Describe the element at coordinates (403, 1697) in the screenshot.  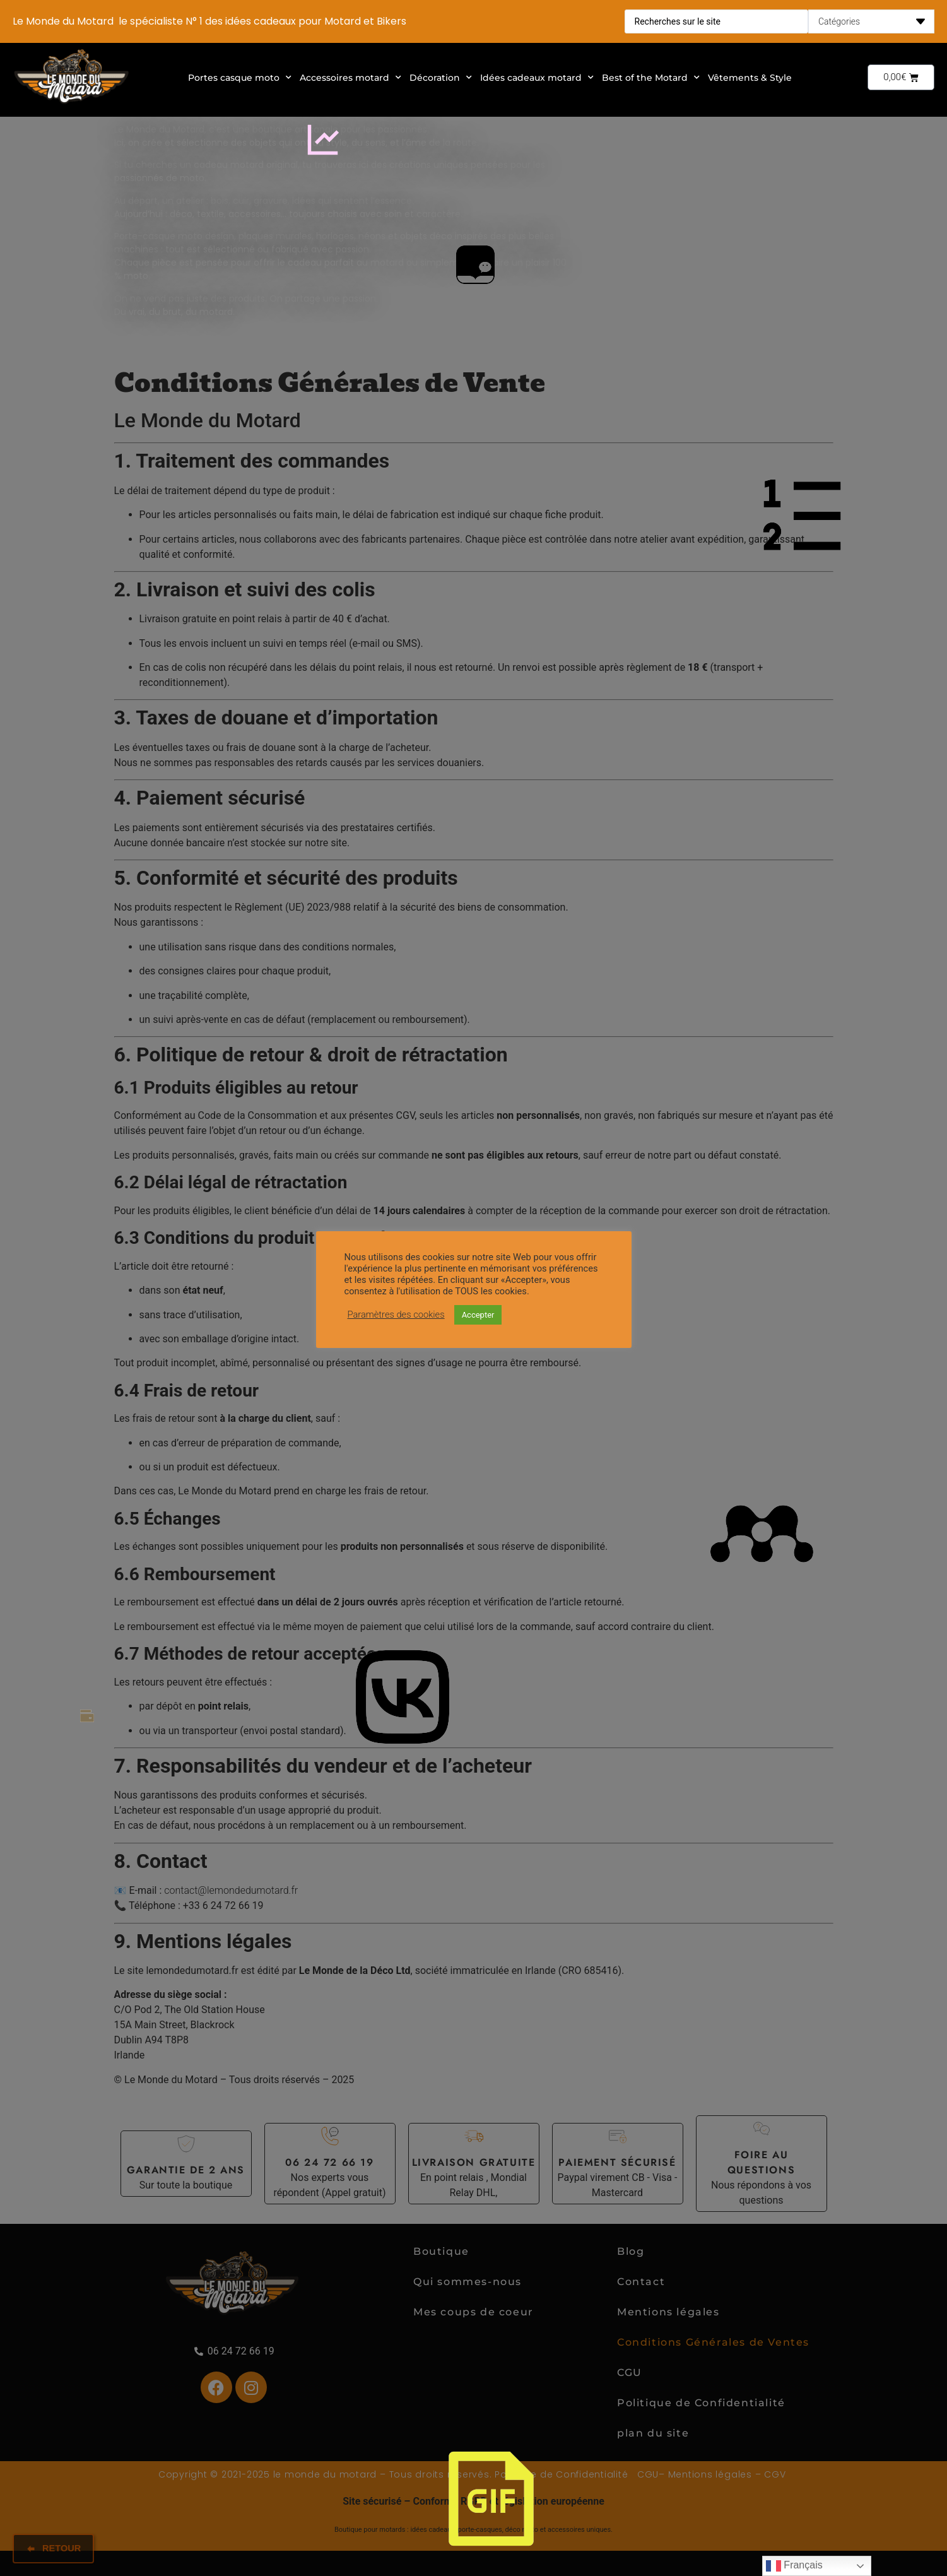
I see `open VKontakte app` at that location.